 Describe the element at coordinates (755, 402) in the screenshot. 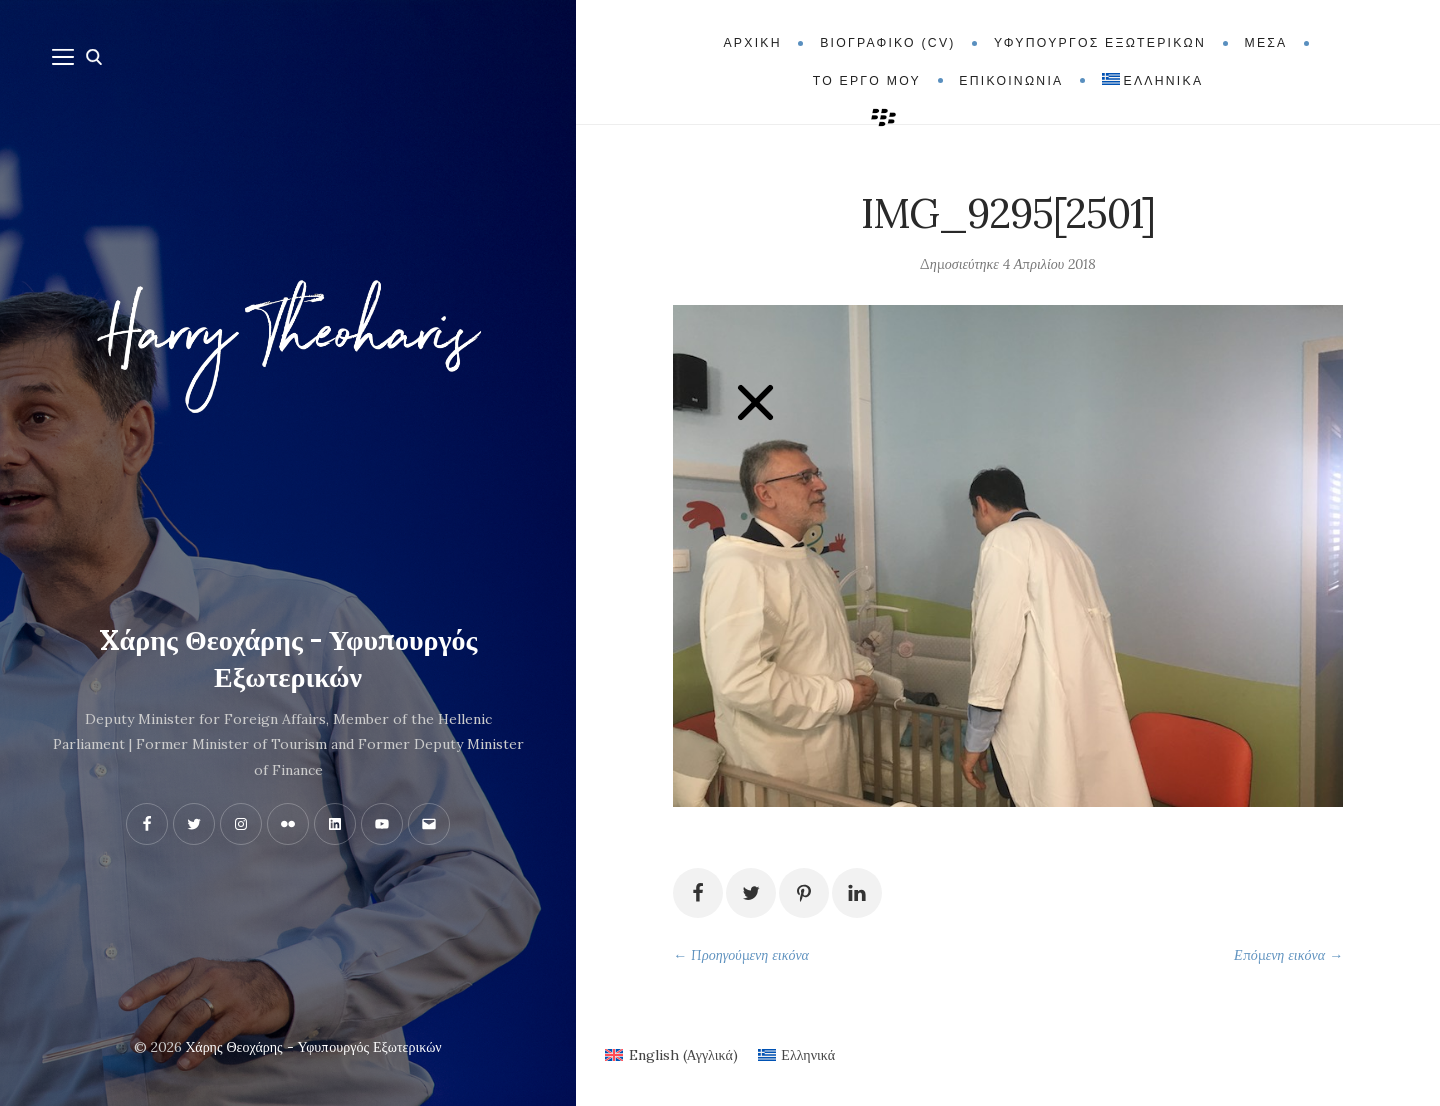

I see `close a window or dialog` at that location.